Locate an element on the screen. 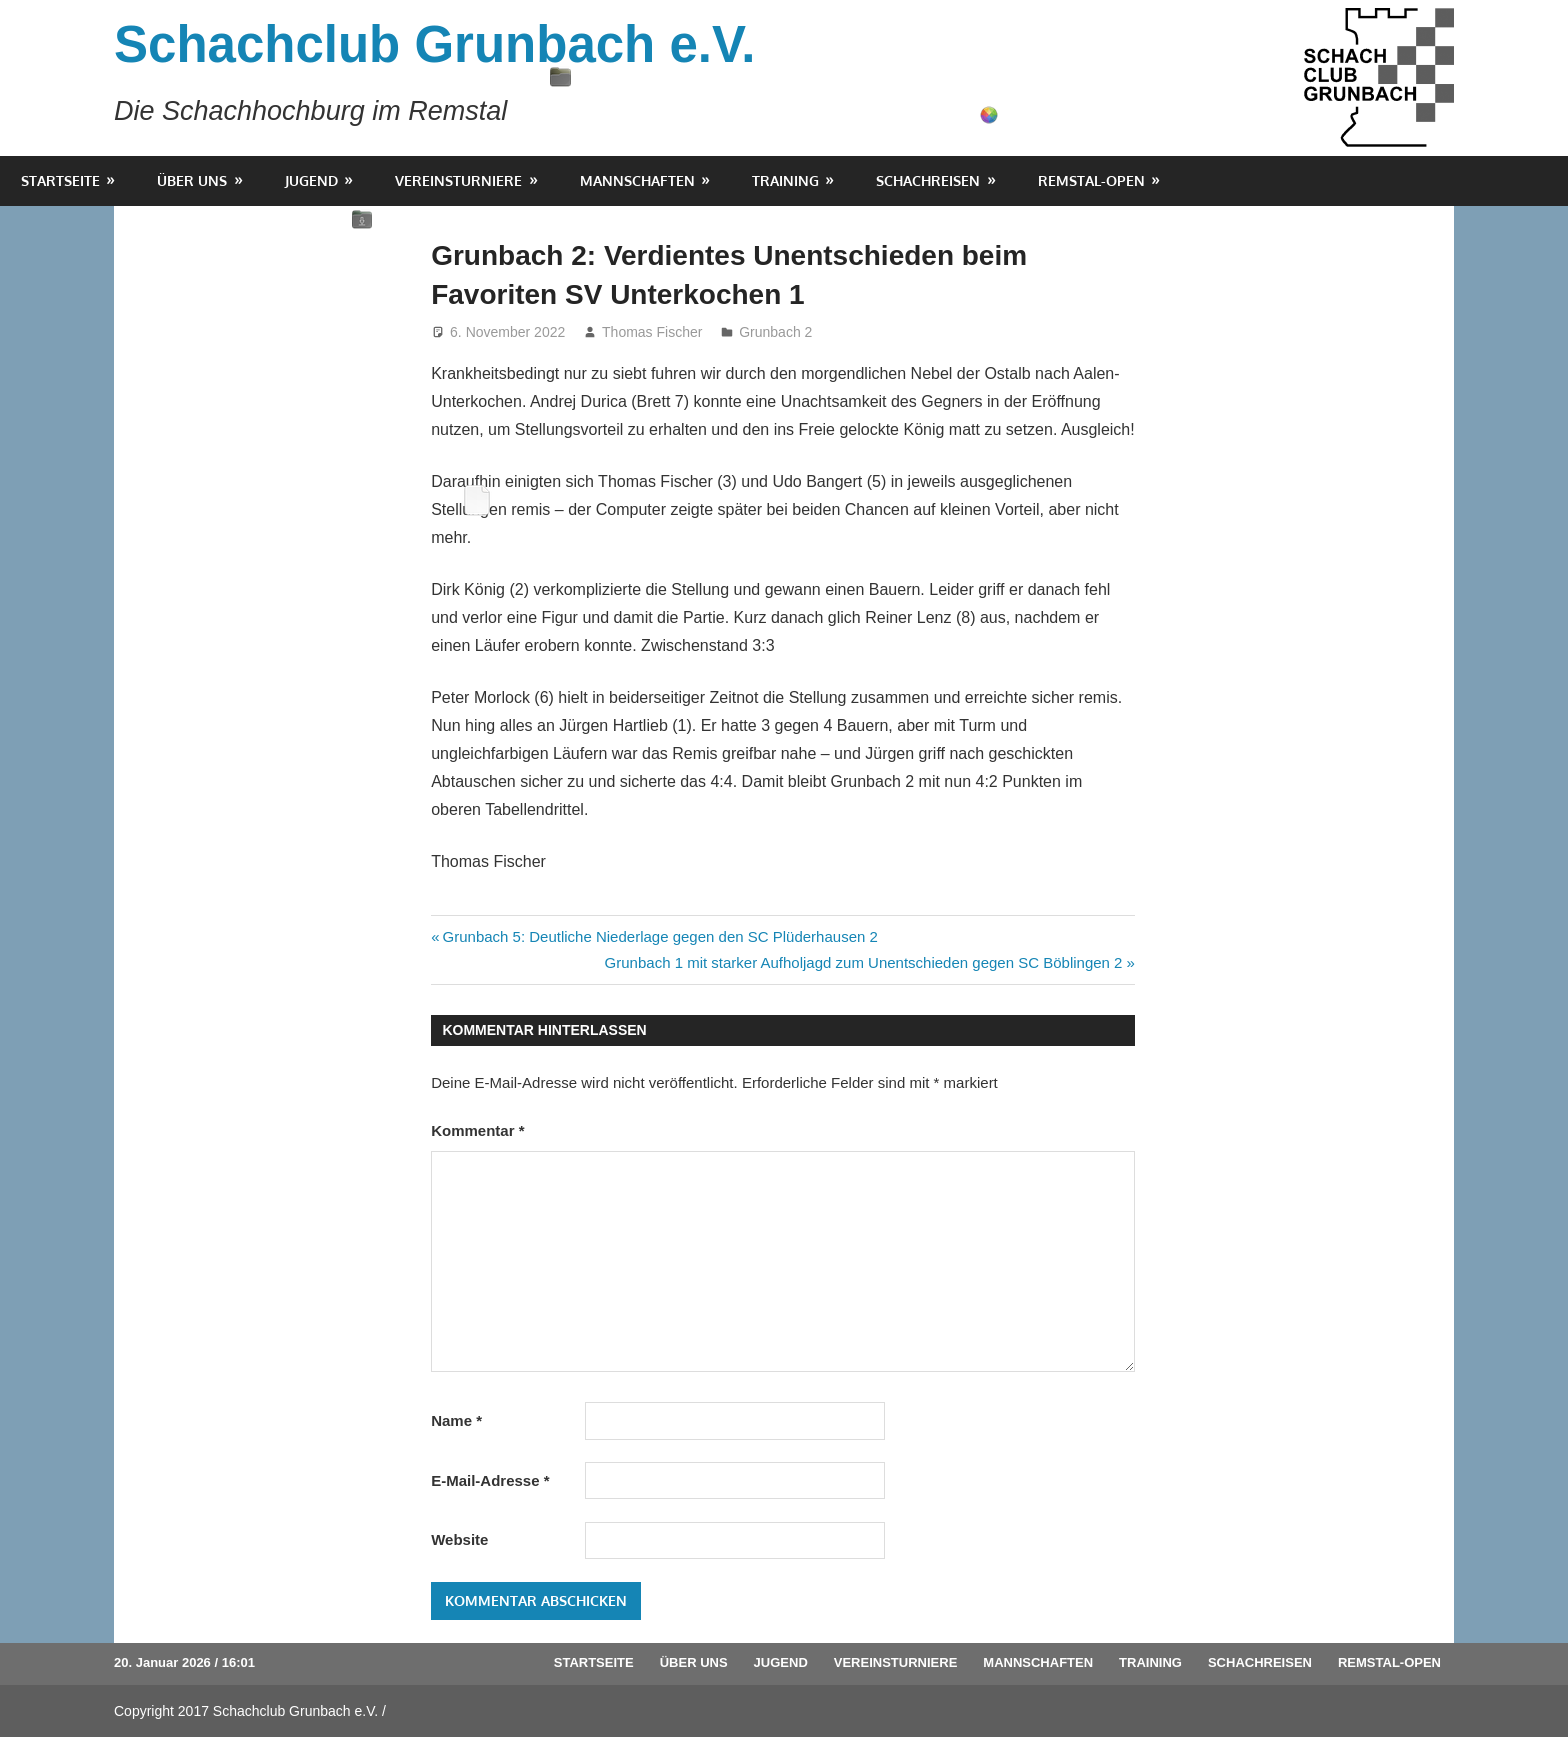 The height and width of the screenshot is (1737, 1568). open your downloads folder is located at coordinates (362, 219).